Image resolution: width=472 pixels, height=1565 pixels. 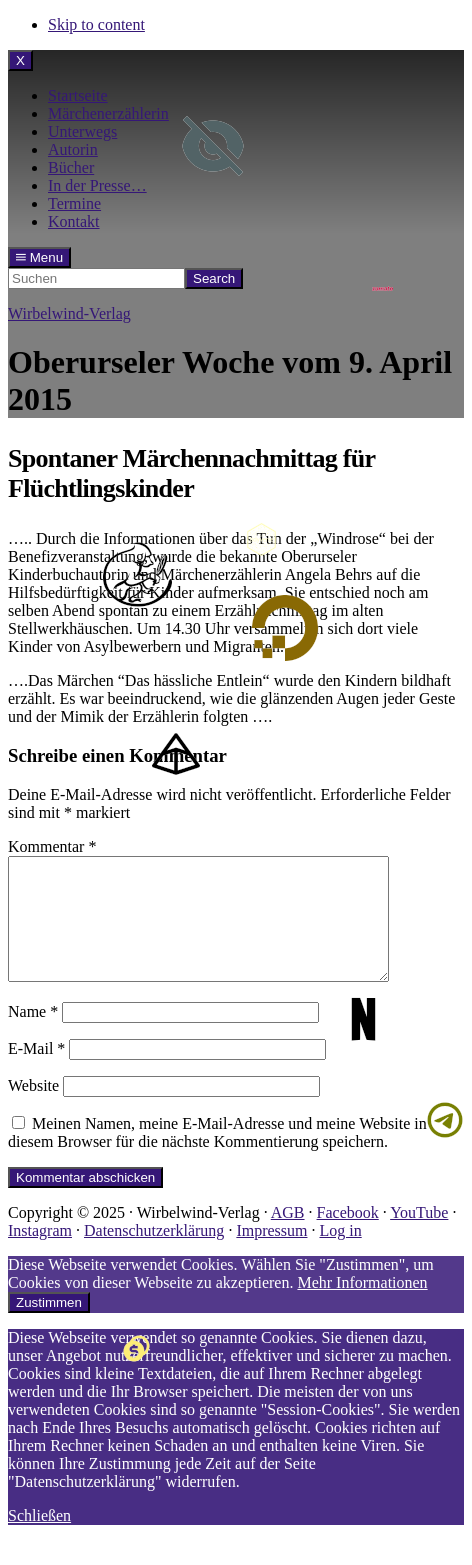 What do you see at coordinates (261, 539) in the screenshot?
I see `tidyverse logo - R data science package collection` at bounding box center [261, 539].